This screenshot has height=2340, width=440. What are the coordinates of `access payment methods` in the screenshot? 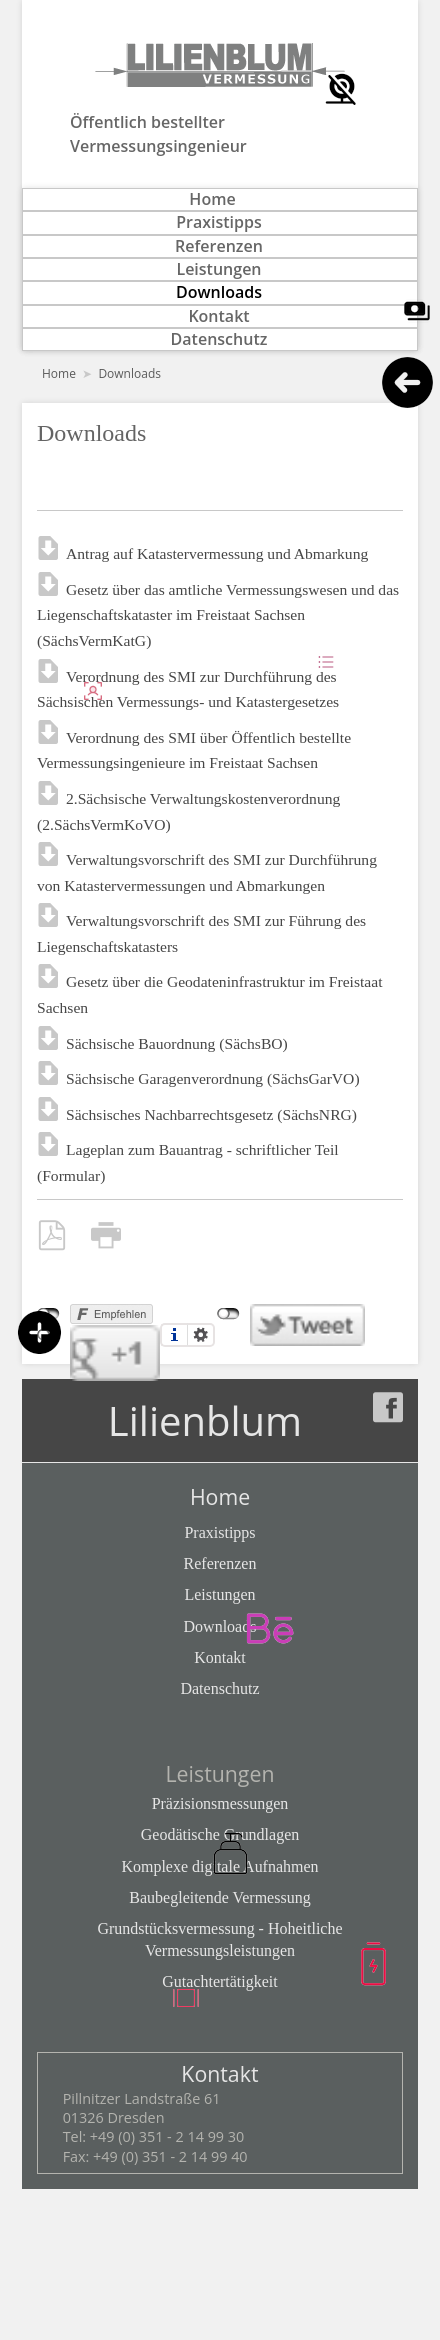 It's located at (417, 311).